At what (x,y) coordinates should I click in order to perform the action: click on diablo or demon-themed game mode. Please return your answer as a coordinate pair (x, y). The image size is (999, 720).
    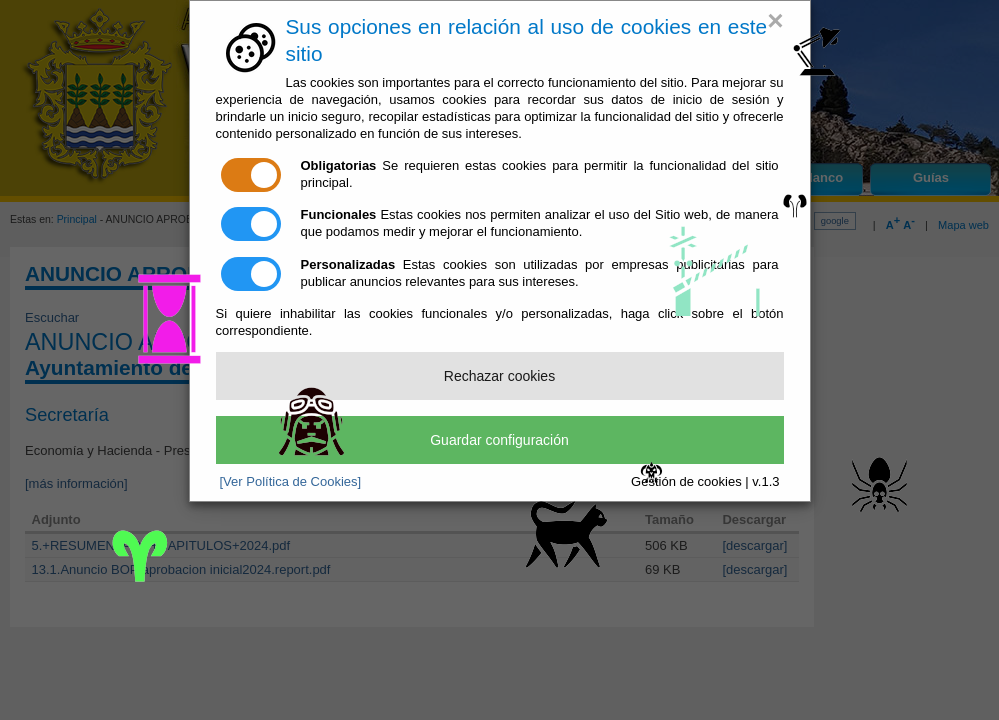
    Looking at the image, I should click on (651, 472).